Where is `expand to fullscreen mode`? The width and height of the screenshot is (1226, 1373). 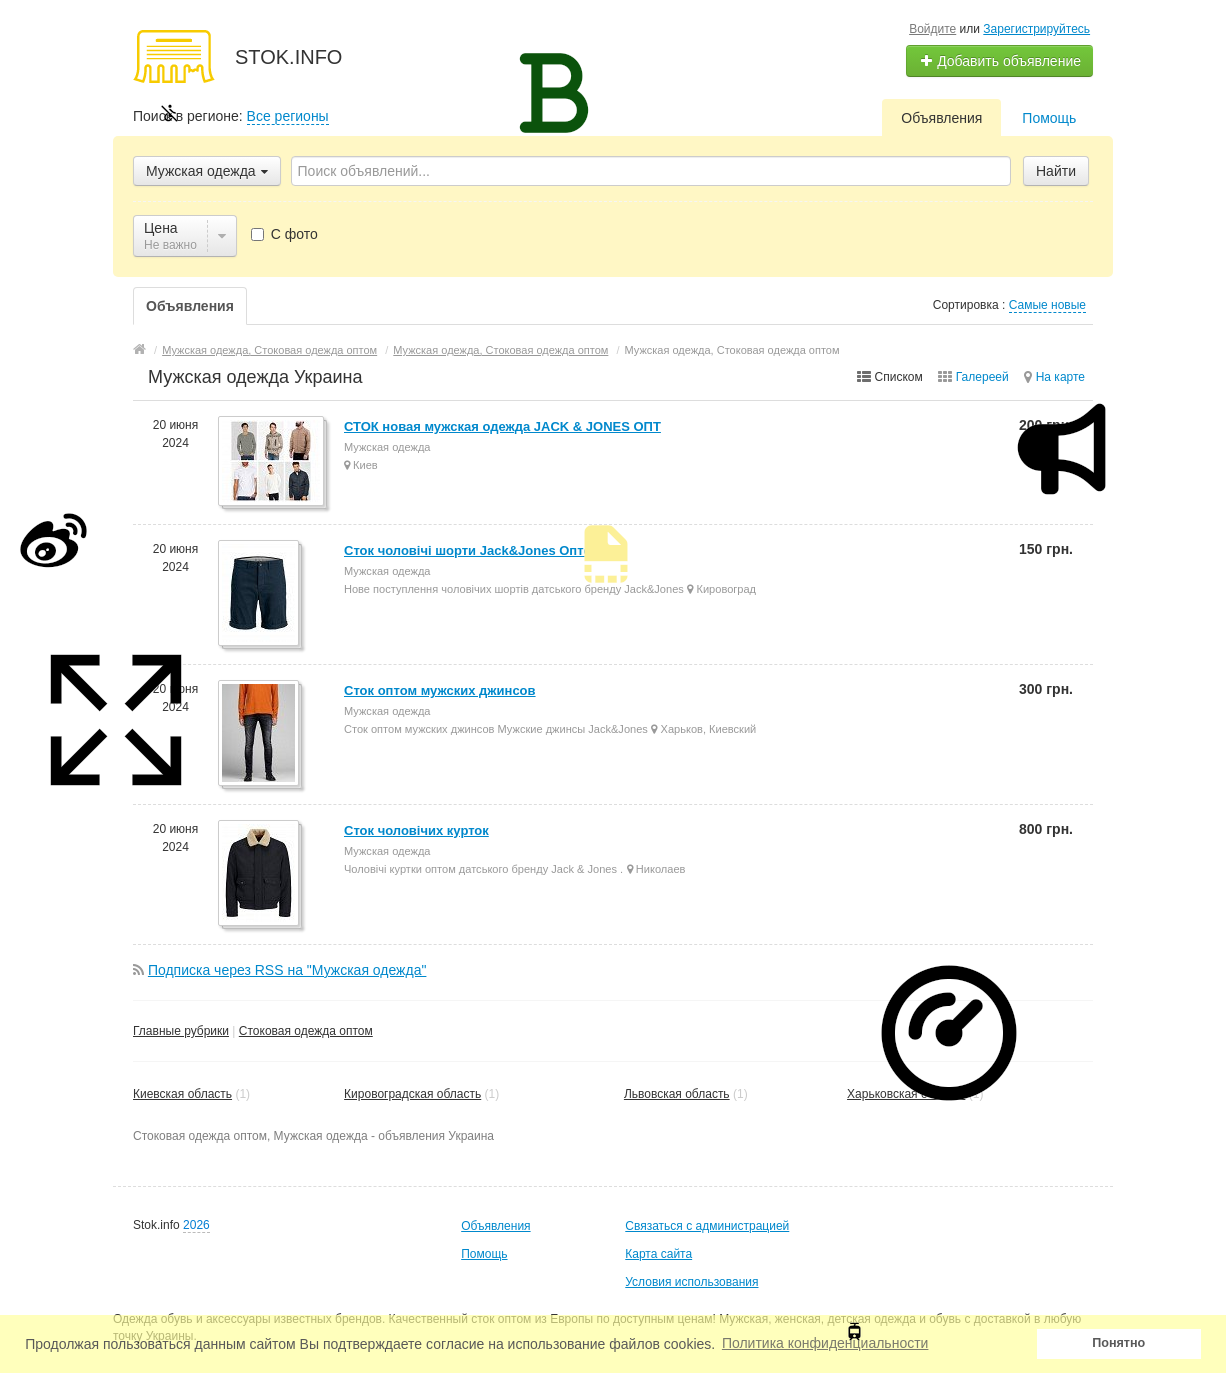
expand to fullscreen mode is located at coordinates (116, 720).